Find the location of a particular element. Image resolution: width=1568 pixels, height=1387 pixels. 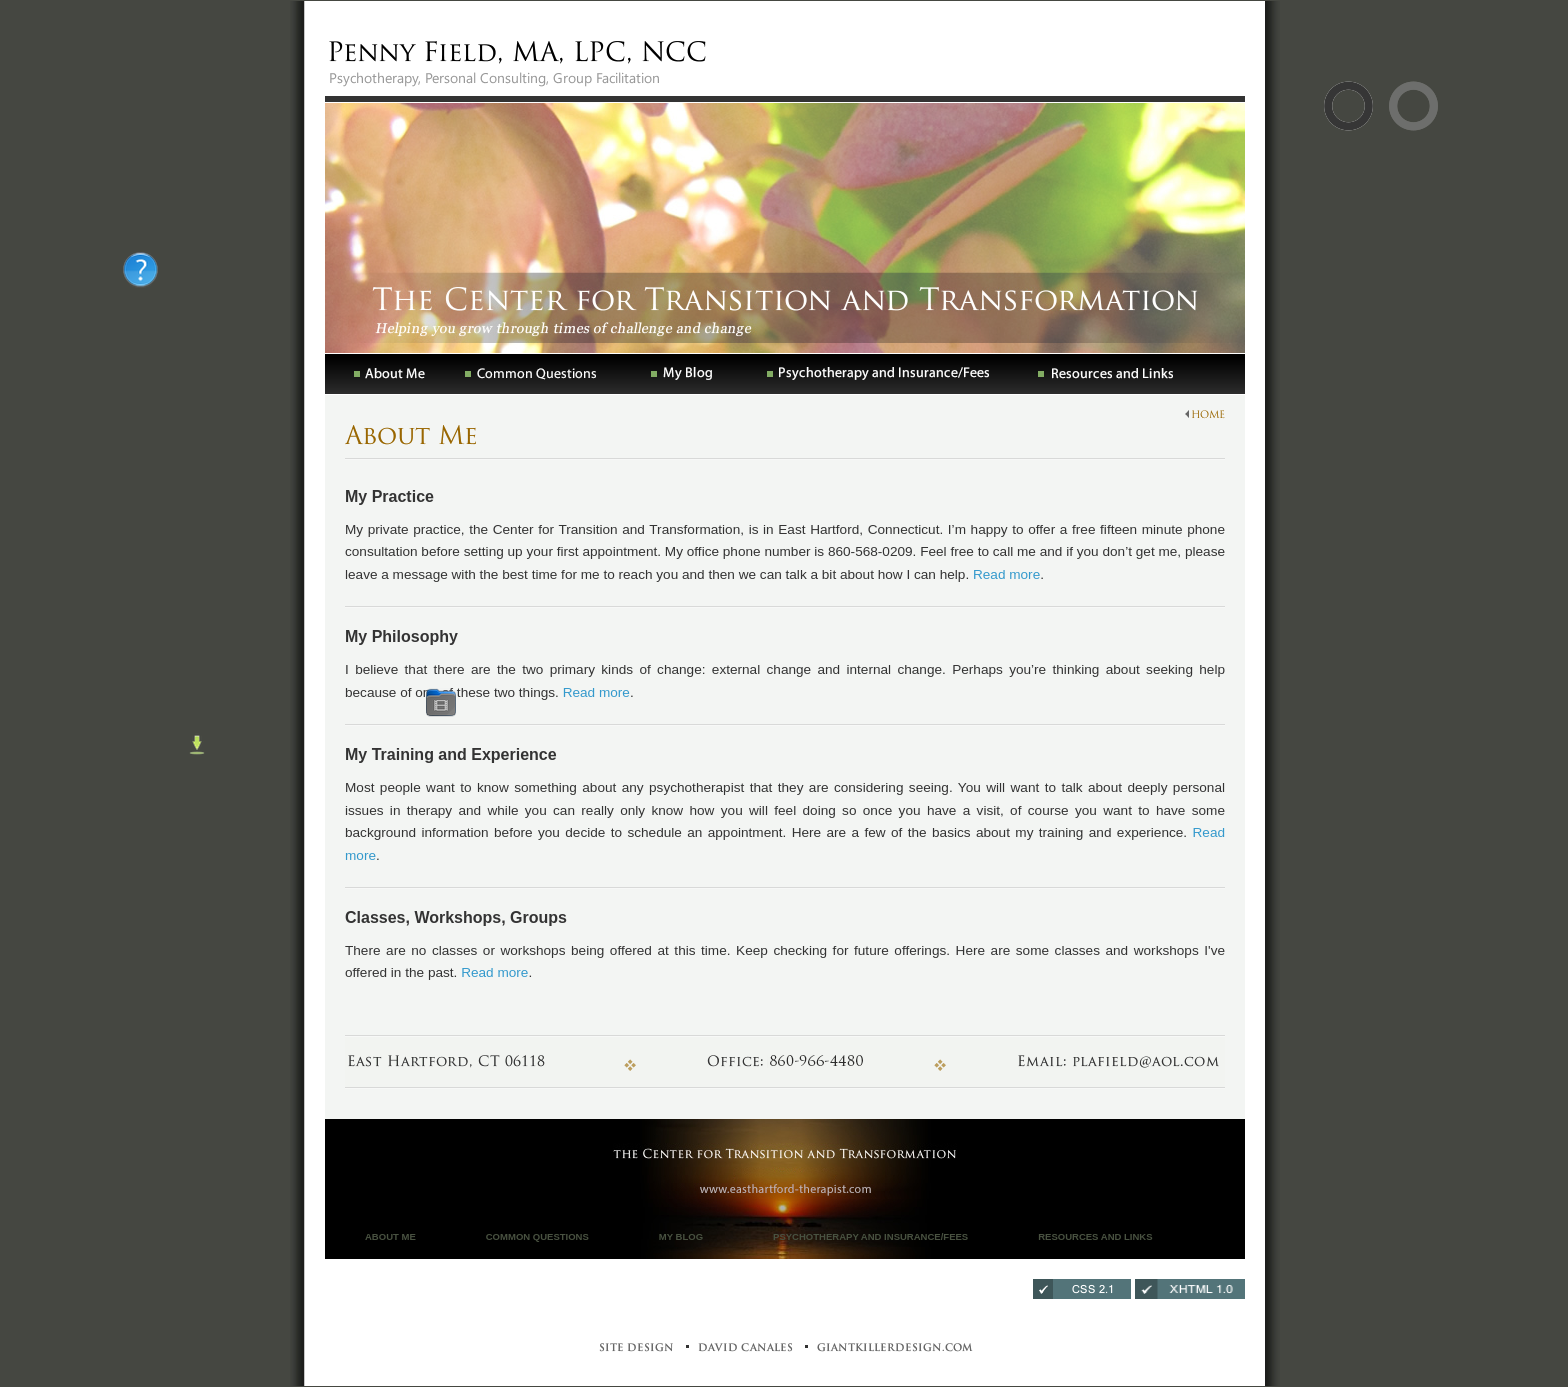

access help documentation is located at coordinates (140, 269).